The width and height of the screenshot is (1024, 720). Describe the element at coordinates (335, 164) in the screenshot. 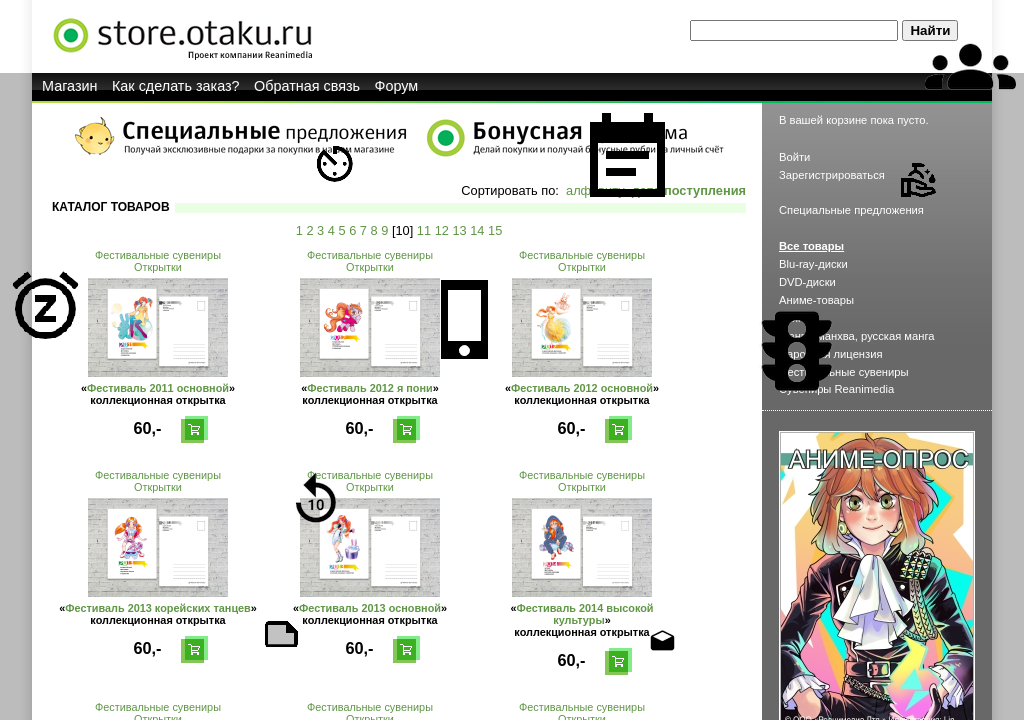

I see `set or view a countdown timer` at that location.